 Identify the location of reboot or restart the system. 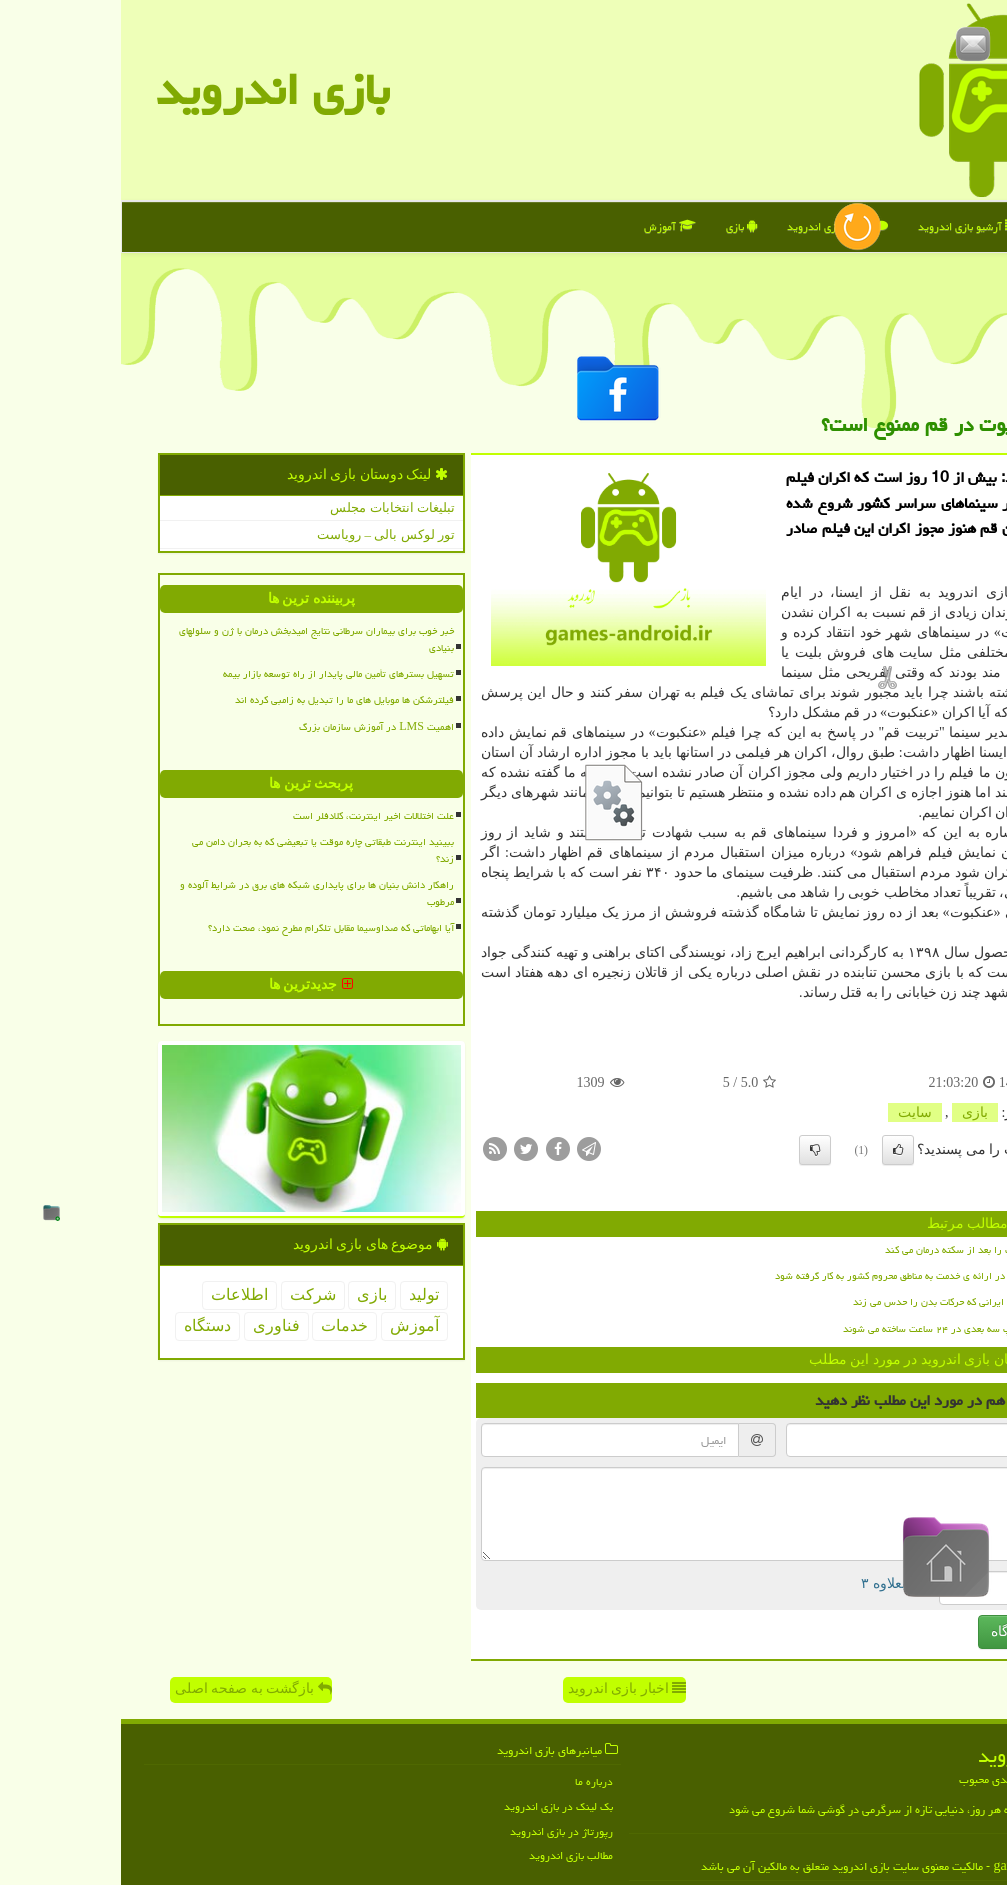
(857, 226).